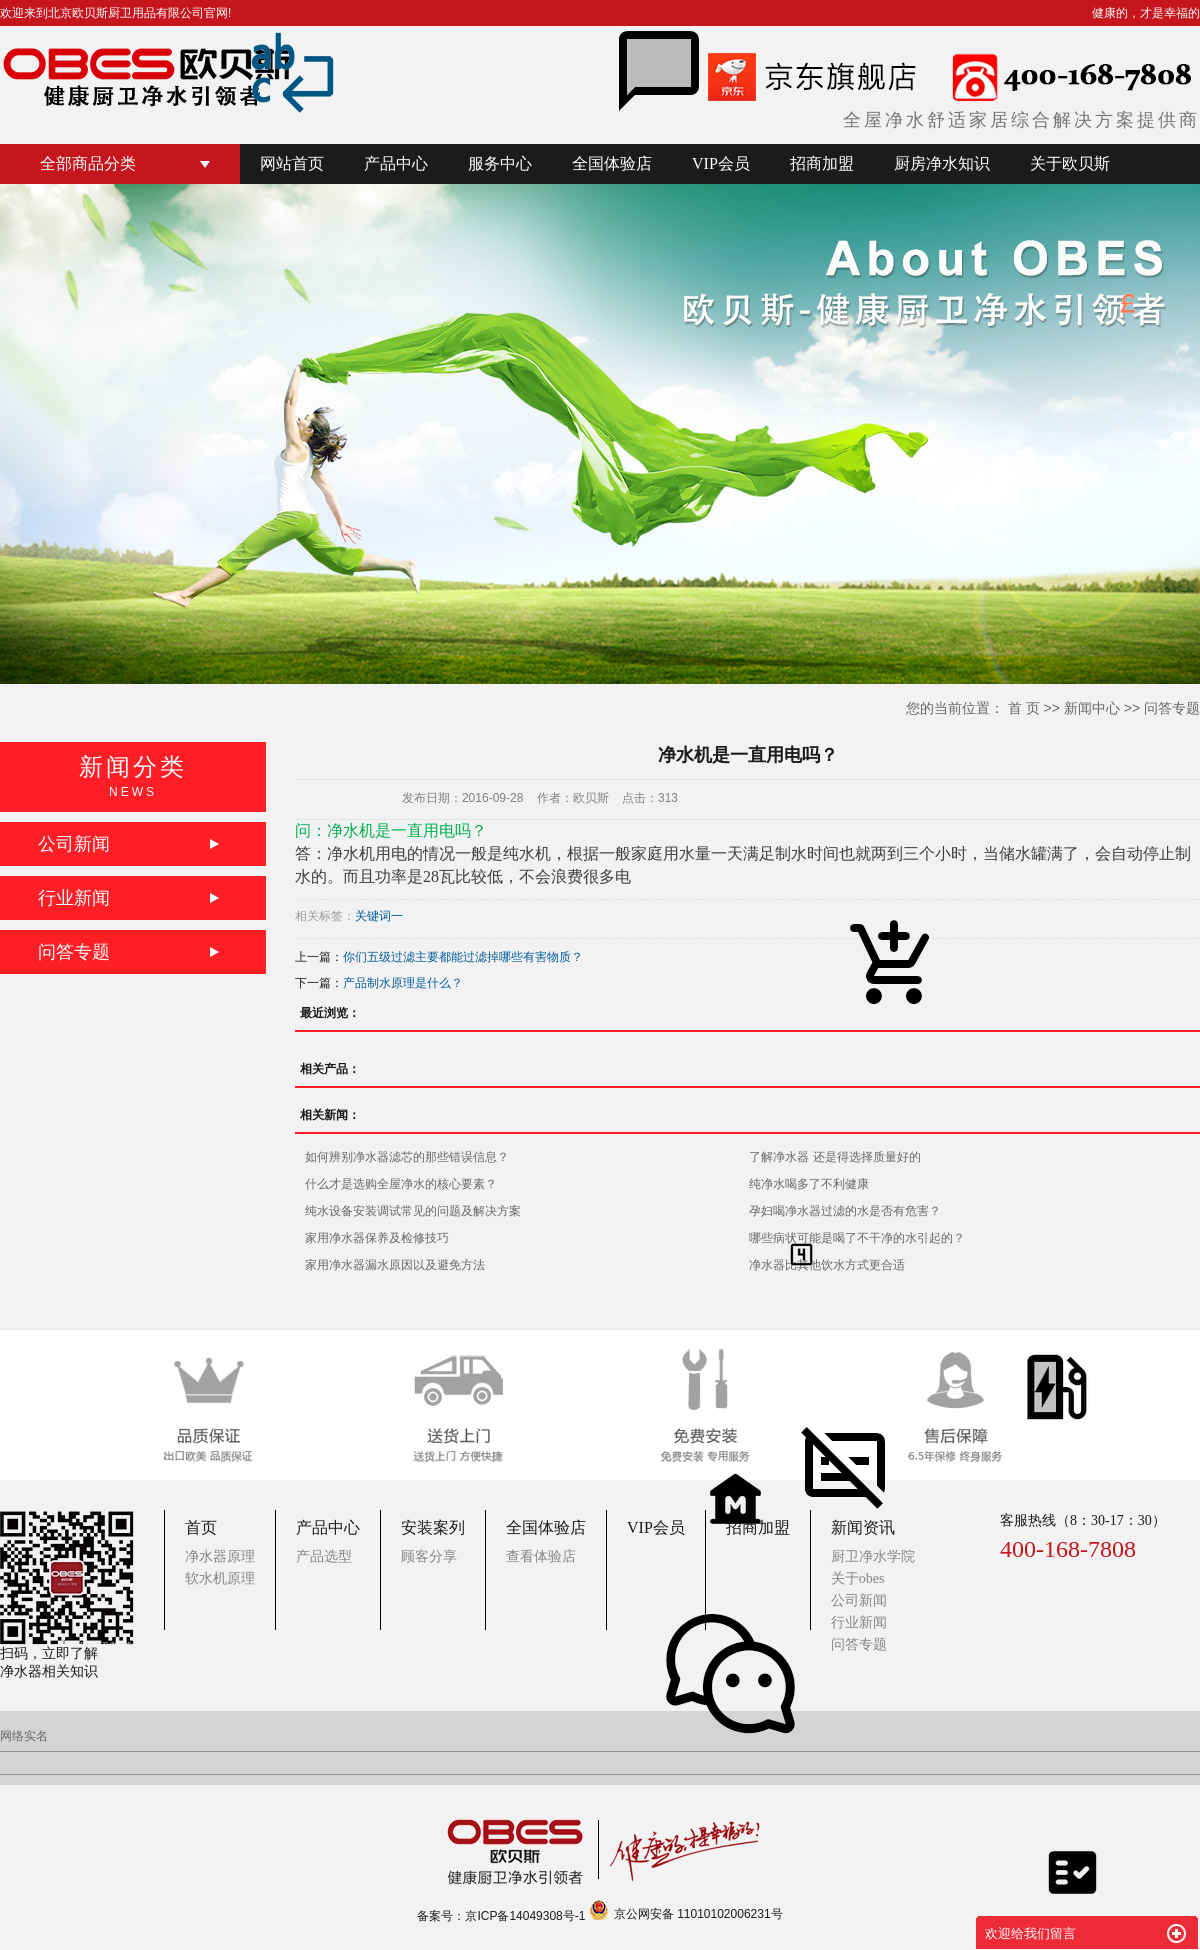 This screenshot has width=1200, height=1950. Describe the element at coordinates (1056, 1387) in the screenshot. I see `find nearby electric vehicle charging stations` at that location.